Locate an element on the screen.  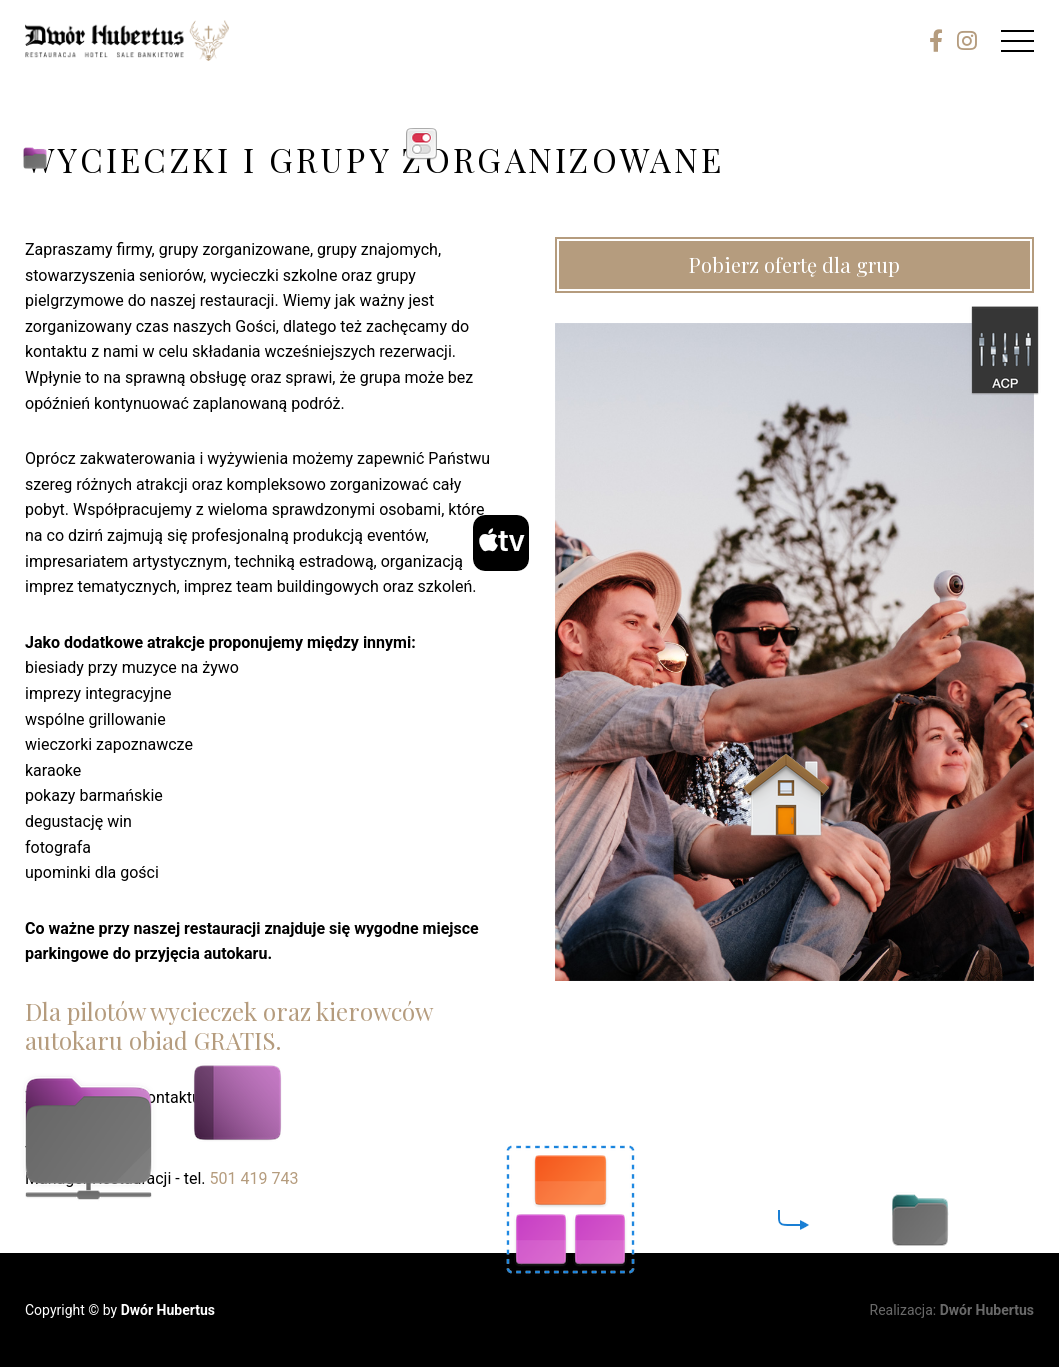
open folder to view contents is located at coordinates (920, 1220).